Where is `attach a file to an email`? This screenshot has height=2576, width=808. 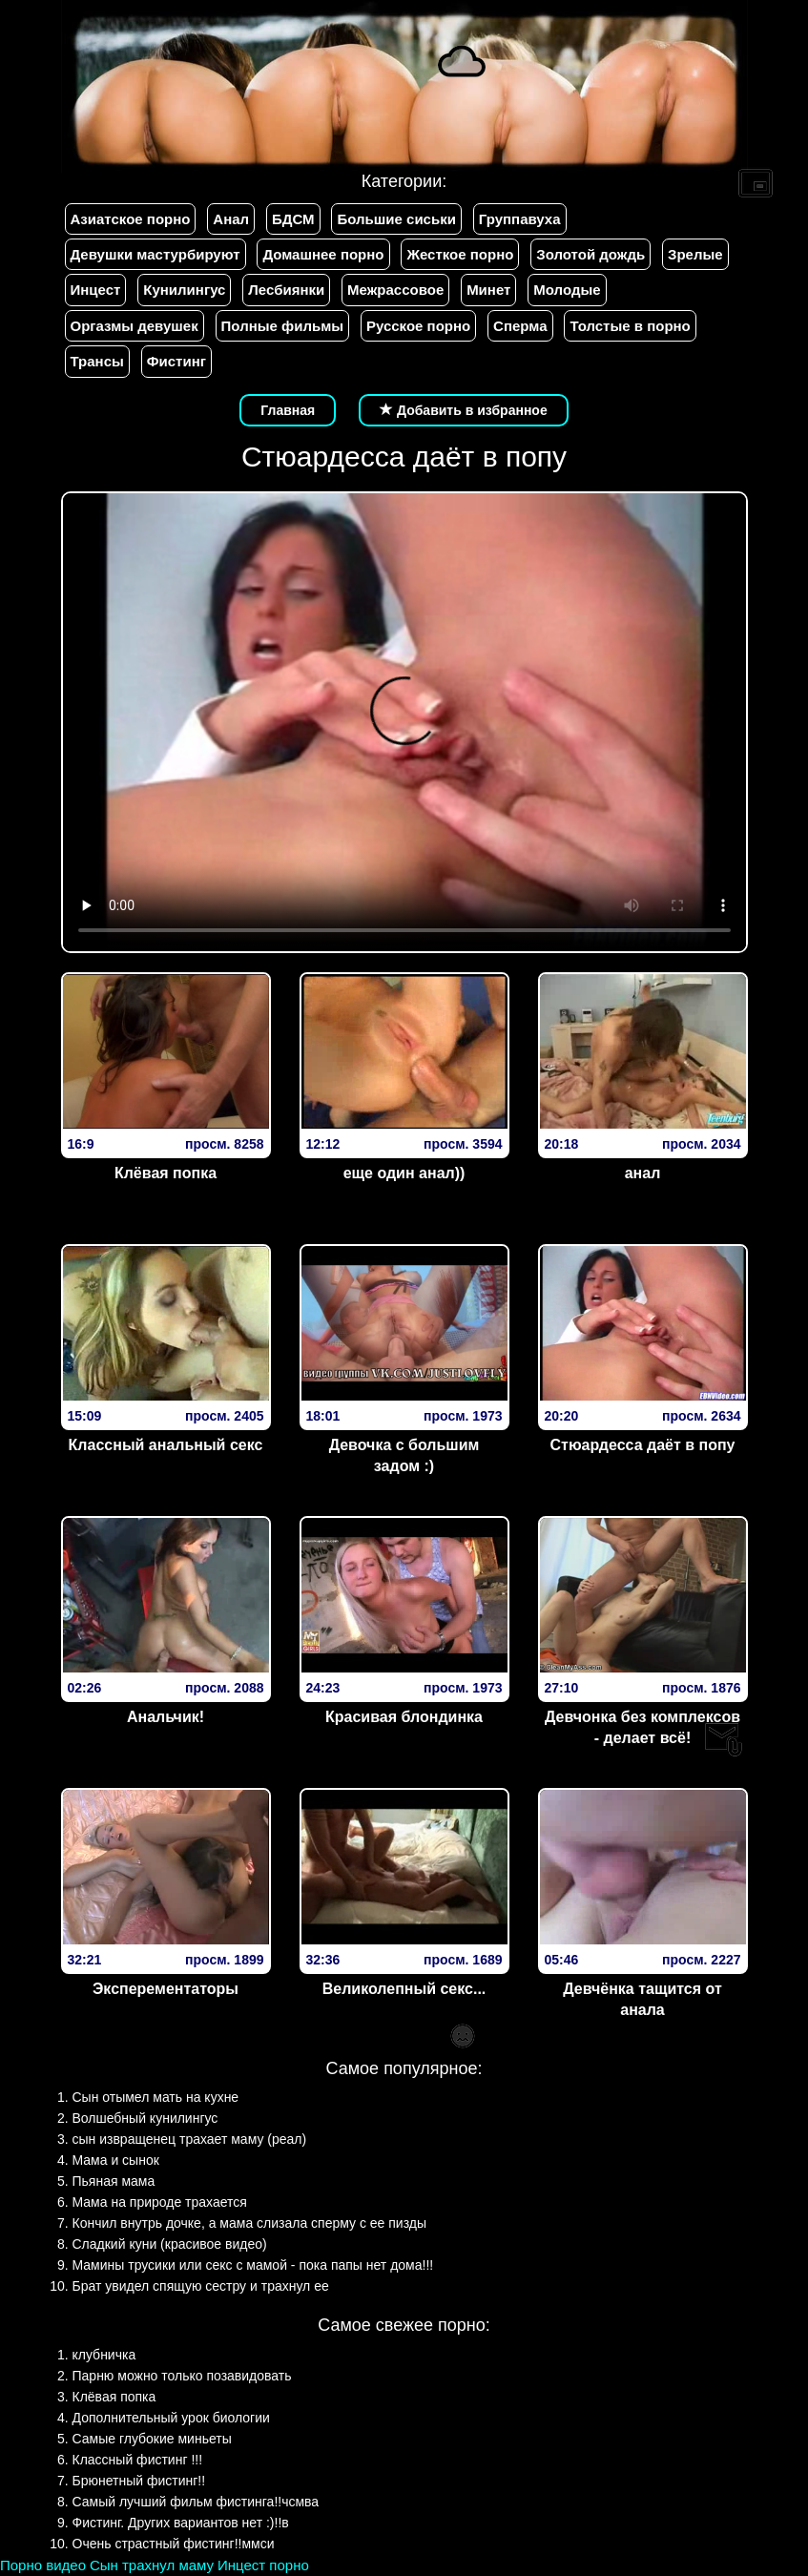
attach a file to an email is located at coordinates (723, 1739).